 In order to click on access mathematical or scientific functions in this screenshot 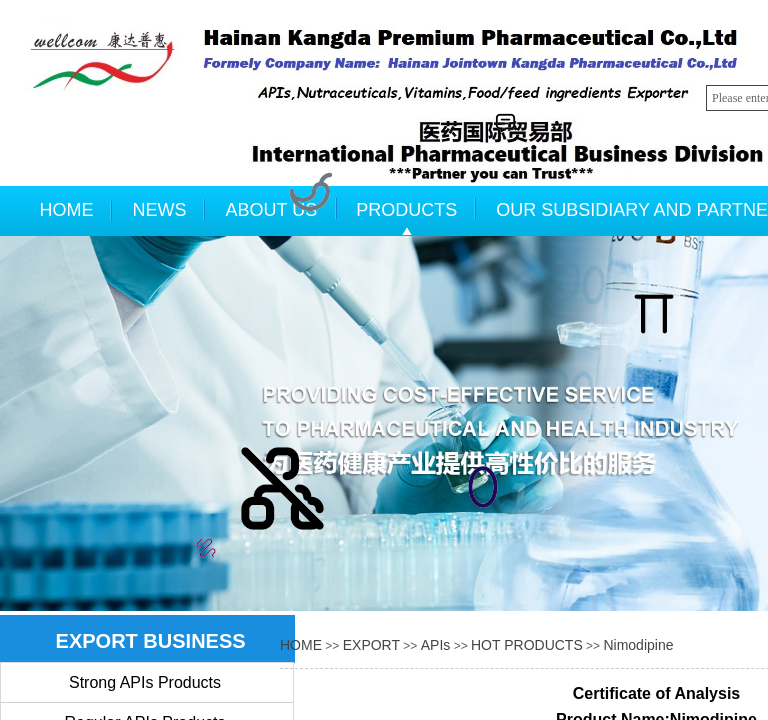, I will do `click(654, 314)`.